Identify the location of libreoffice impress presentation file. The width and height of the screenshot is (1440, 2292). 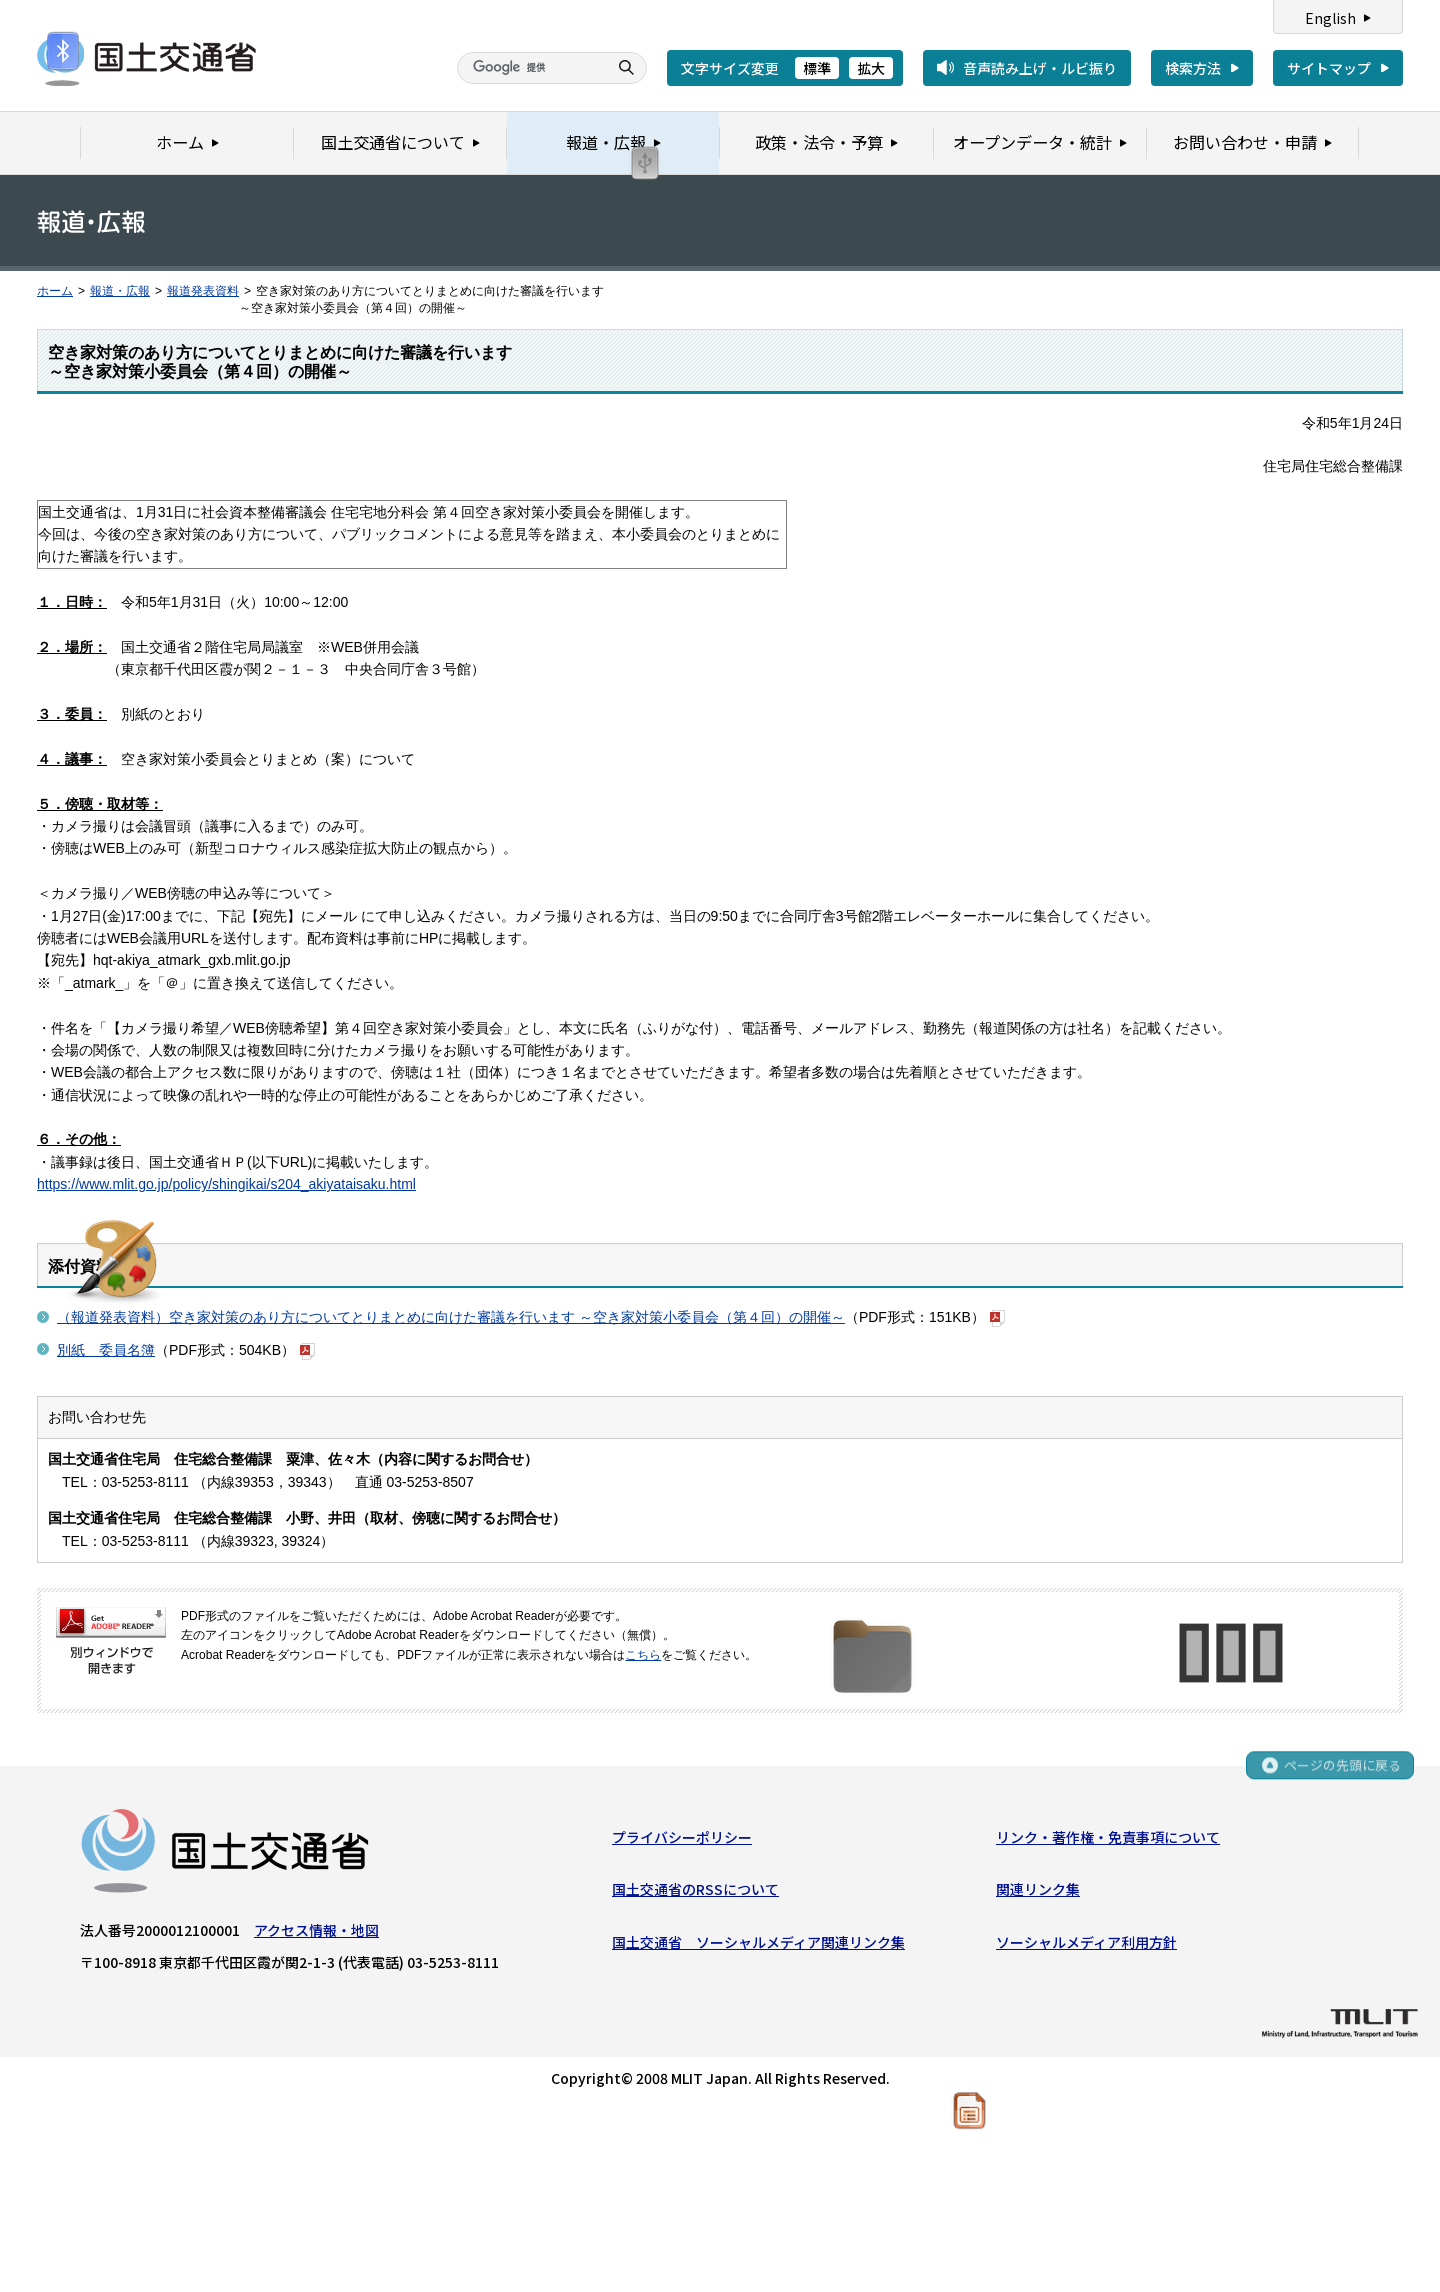
(969, 2110).